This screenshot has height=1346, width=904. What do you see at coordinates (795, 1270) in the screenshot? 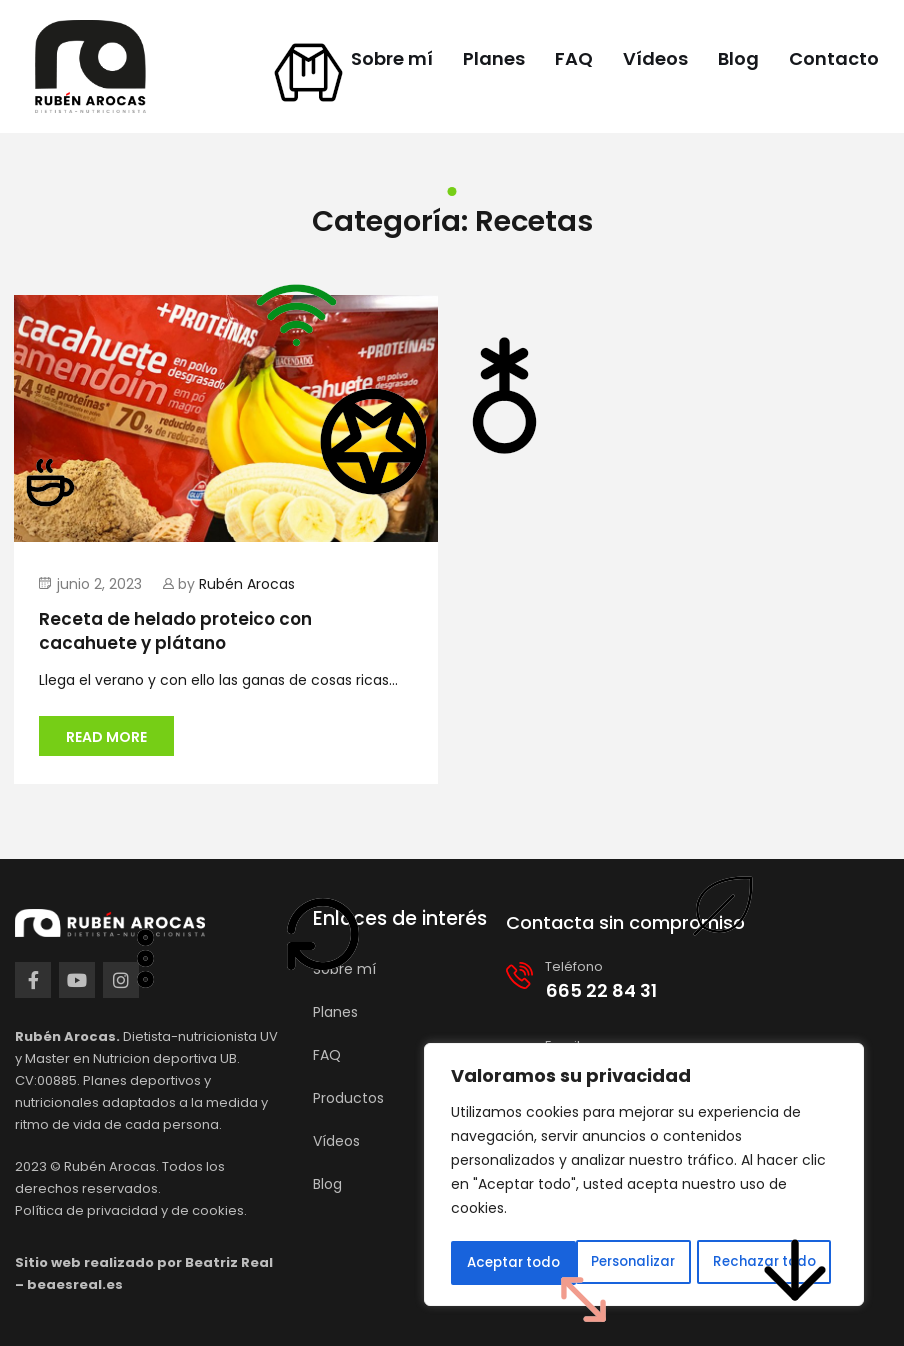
I see `scroll down or view more content` at bounding box center [795, 1270].